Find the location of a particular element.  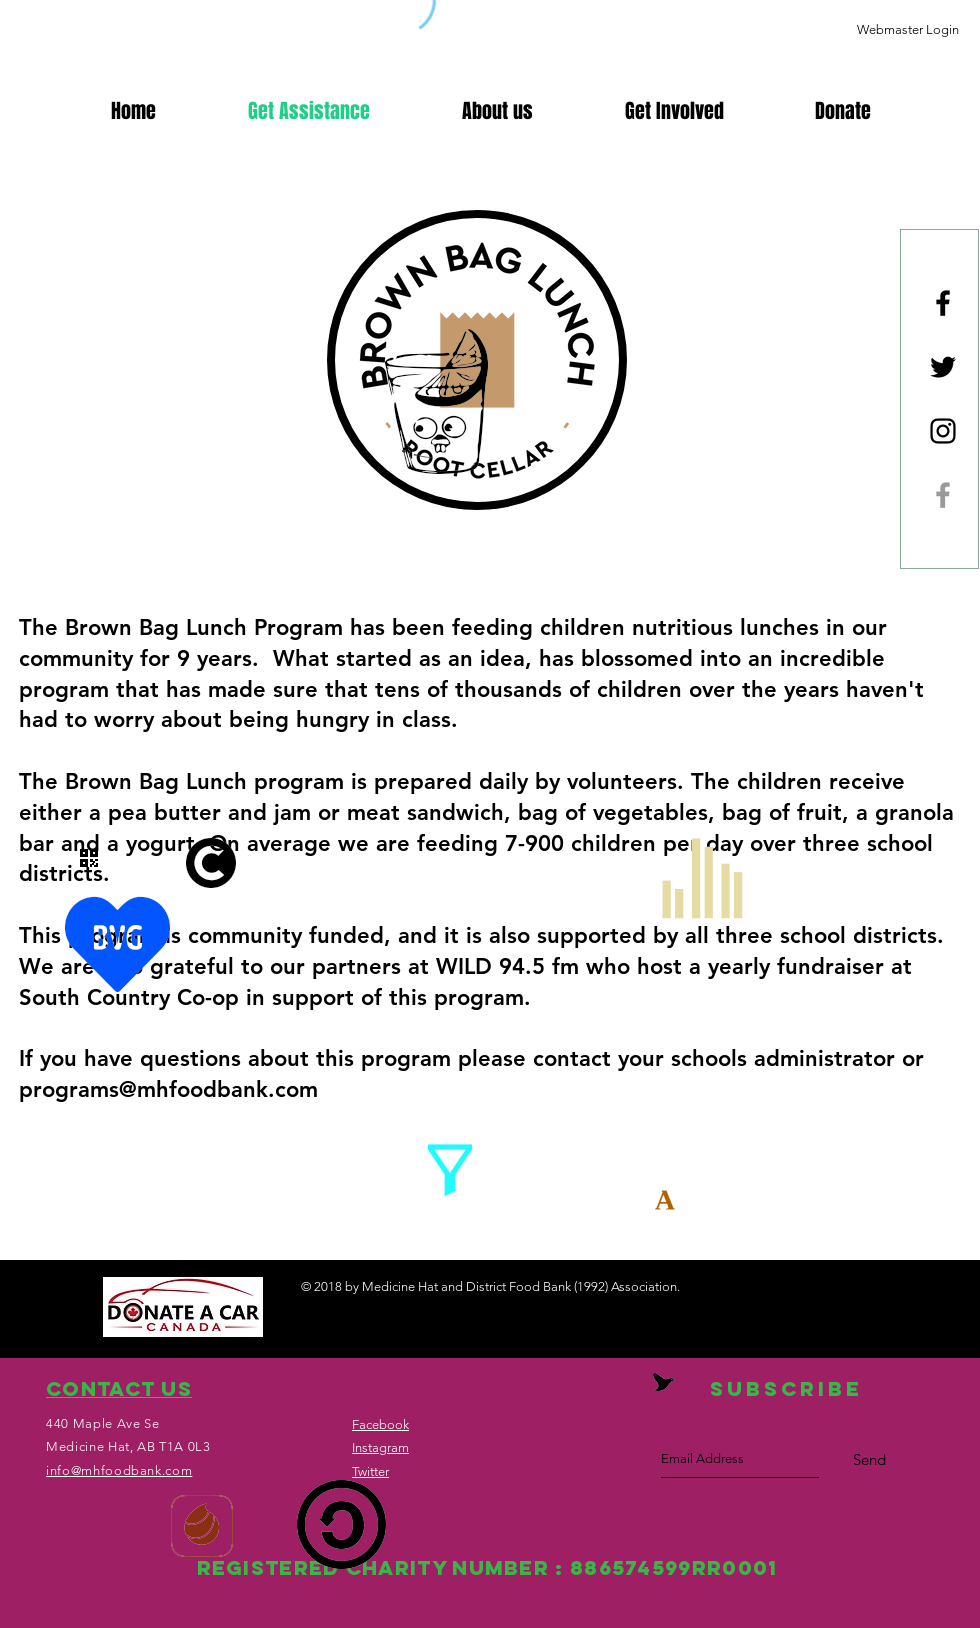

Cloudera company logo is located at coordinates (211, 863).